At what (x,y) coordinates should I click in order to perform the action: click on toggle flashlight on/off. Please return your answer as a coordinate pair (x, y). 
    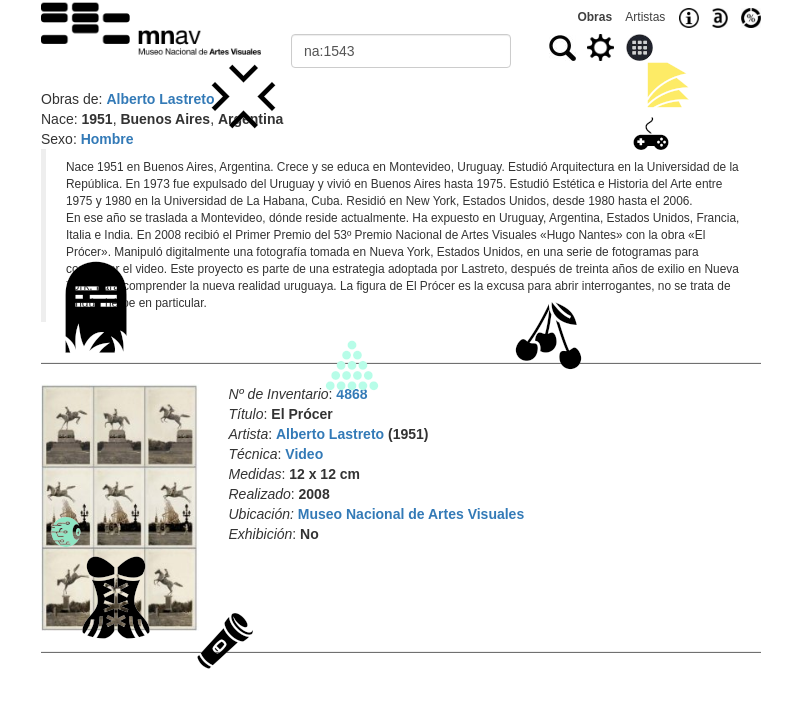
    Looking at the image, I should click on (225, 641).